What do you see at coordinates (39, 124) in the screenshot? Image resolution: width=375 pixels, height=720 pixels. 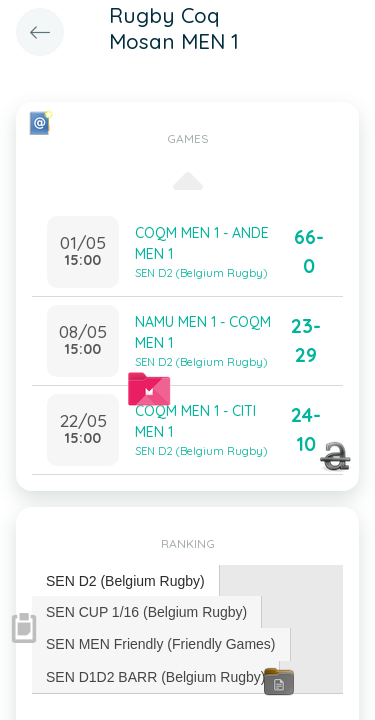 I see `create a new contact in address book` at bounding box center [39, 124].